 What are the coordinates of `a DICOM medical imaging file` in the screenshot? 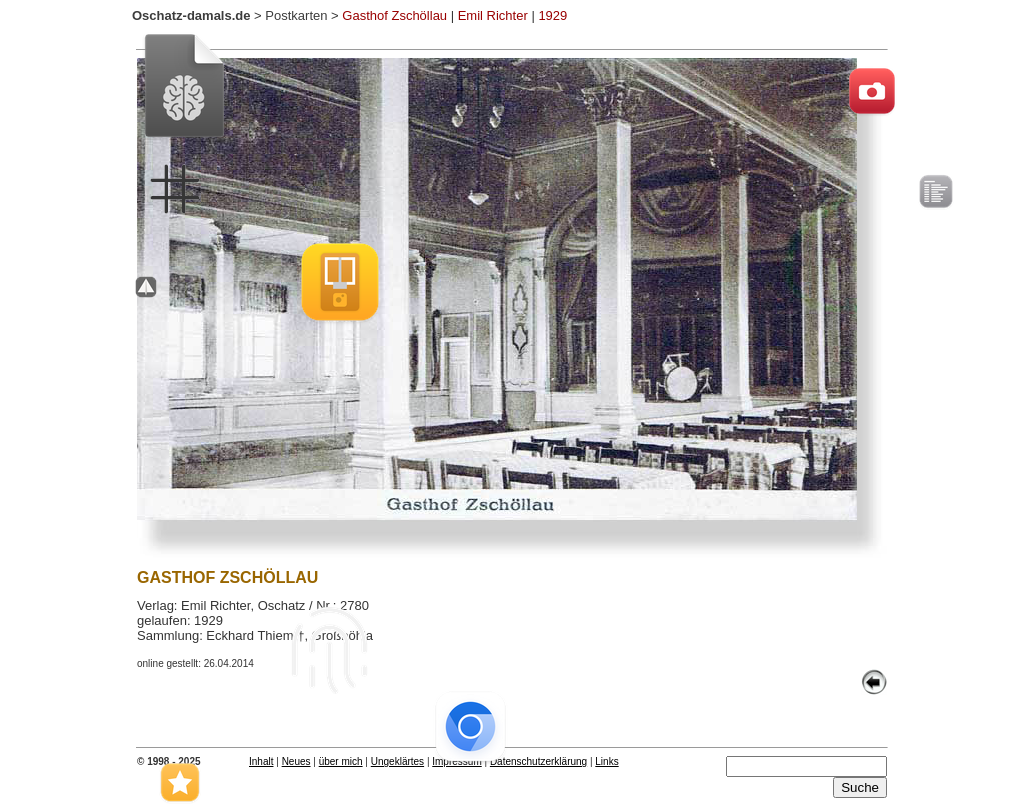 It's located at (184, 85).